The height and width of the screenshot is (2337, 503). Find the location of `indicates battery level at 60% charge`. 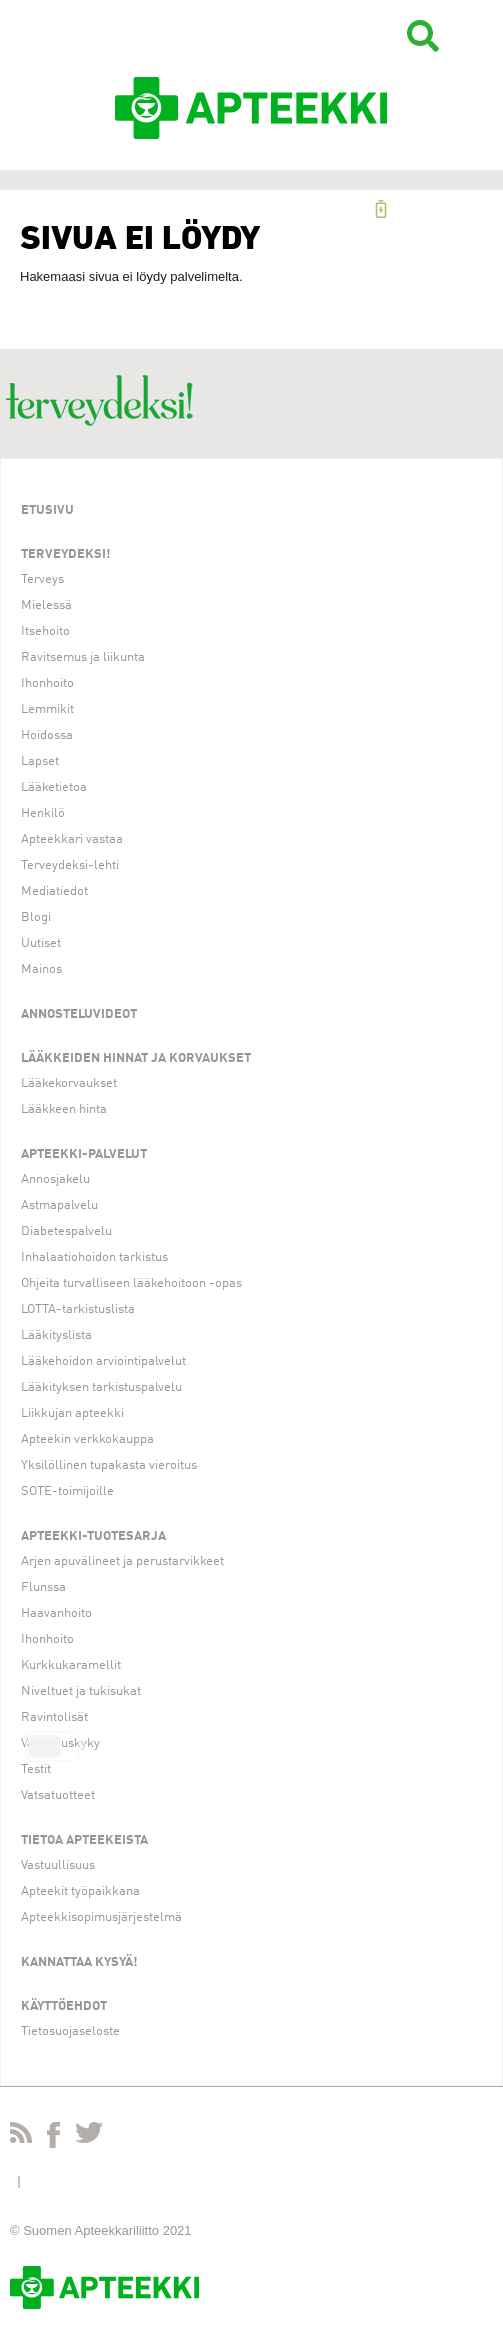

indicates battery level at 60% charge is located at coordinates (55, 1746).